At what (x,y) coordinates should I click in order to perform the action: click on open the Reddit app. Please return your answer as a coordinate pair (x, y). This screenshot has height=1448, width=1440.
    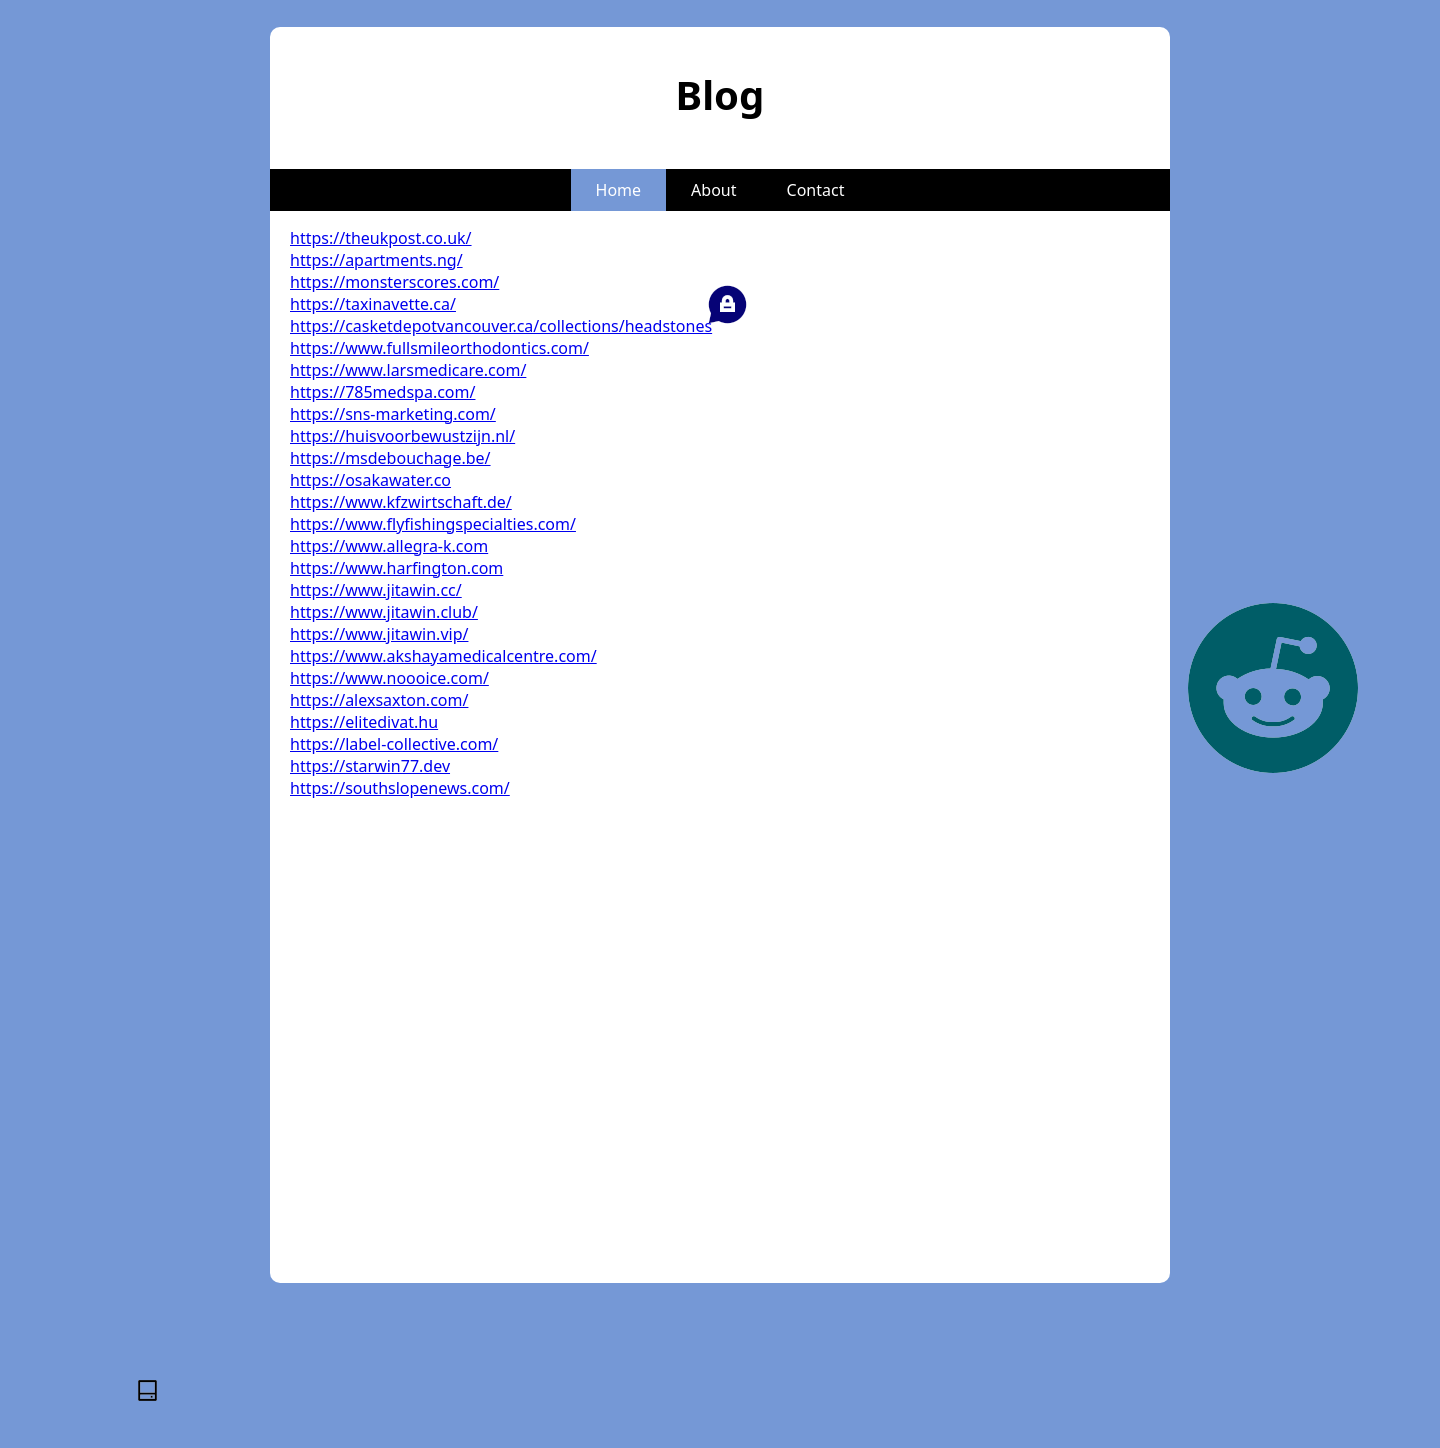
    Looking at the image, I should click on (1273, 688).